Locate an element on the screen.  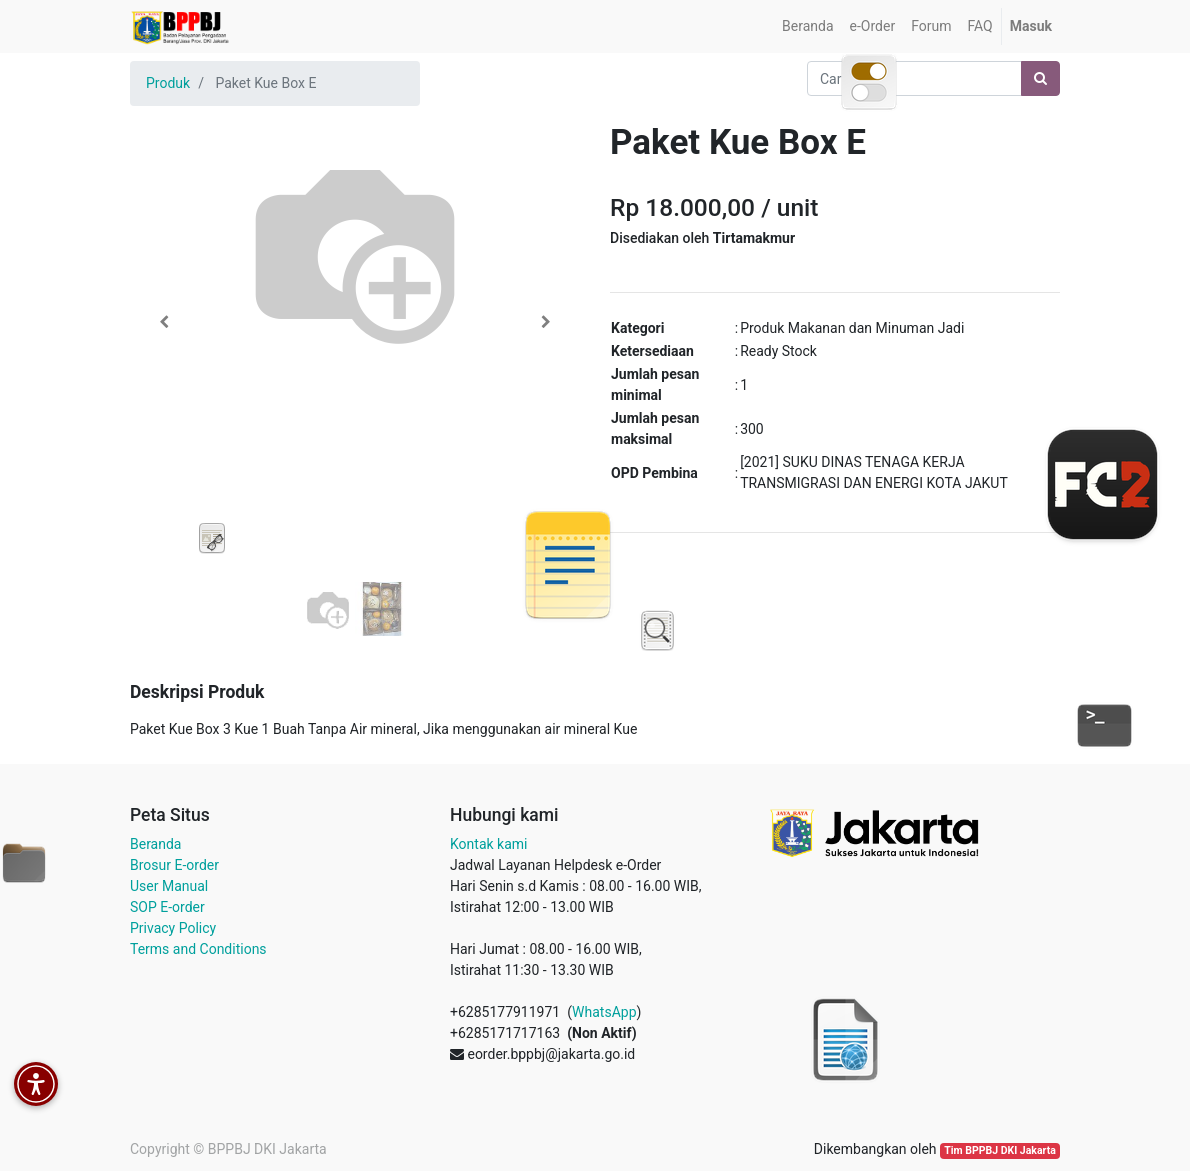
open gnome tweaks application is located at coordinates (869, 82).